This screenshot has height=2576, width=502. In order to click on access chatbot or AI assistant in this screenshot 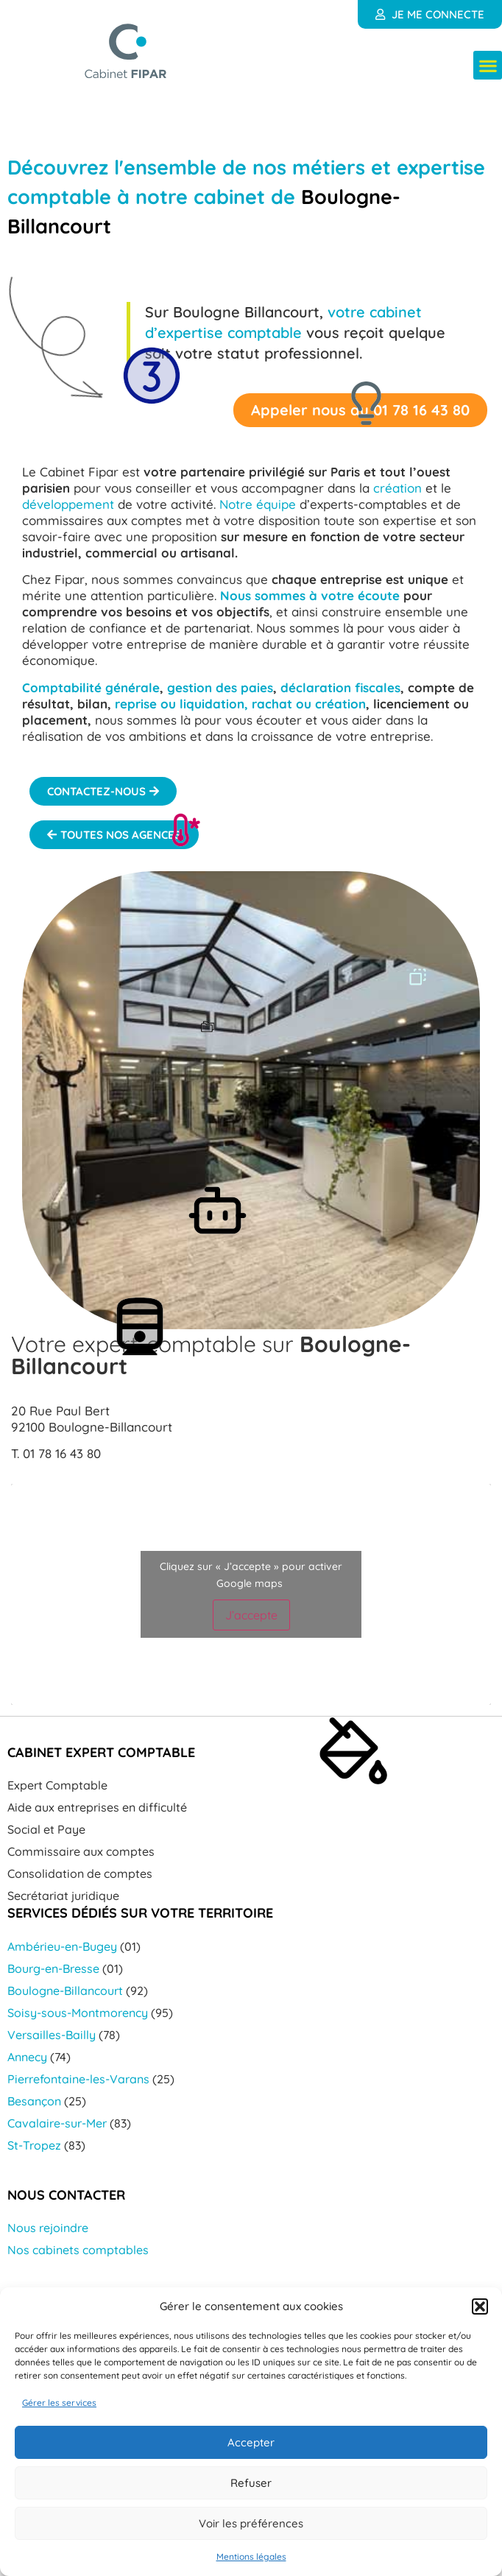, I will do `click(217, 1210)`.